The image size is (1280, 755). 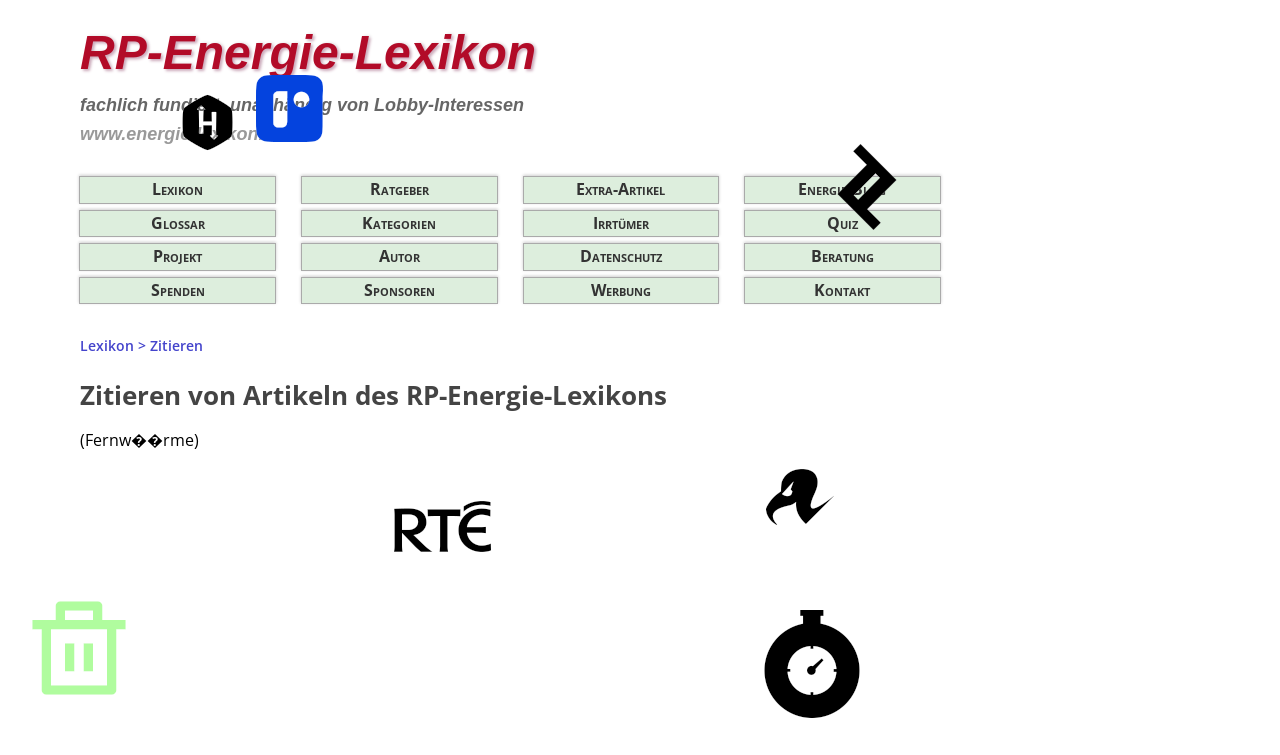 I want to click on visit The Register technology news website, so click(x=800, y=497).